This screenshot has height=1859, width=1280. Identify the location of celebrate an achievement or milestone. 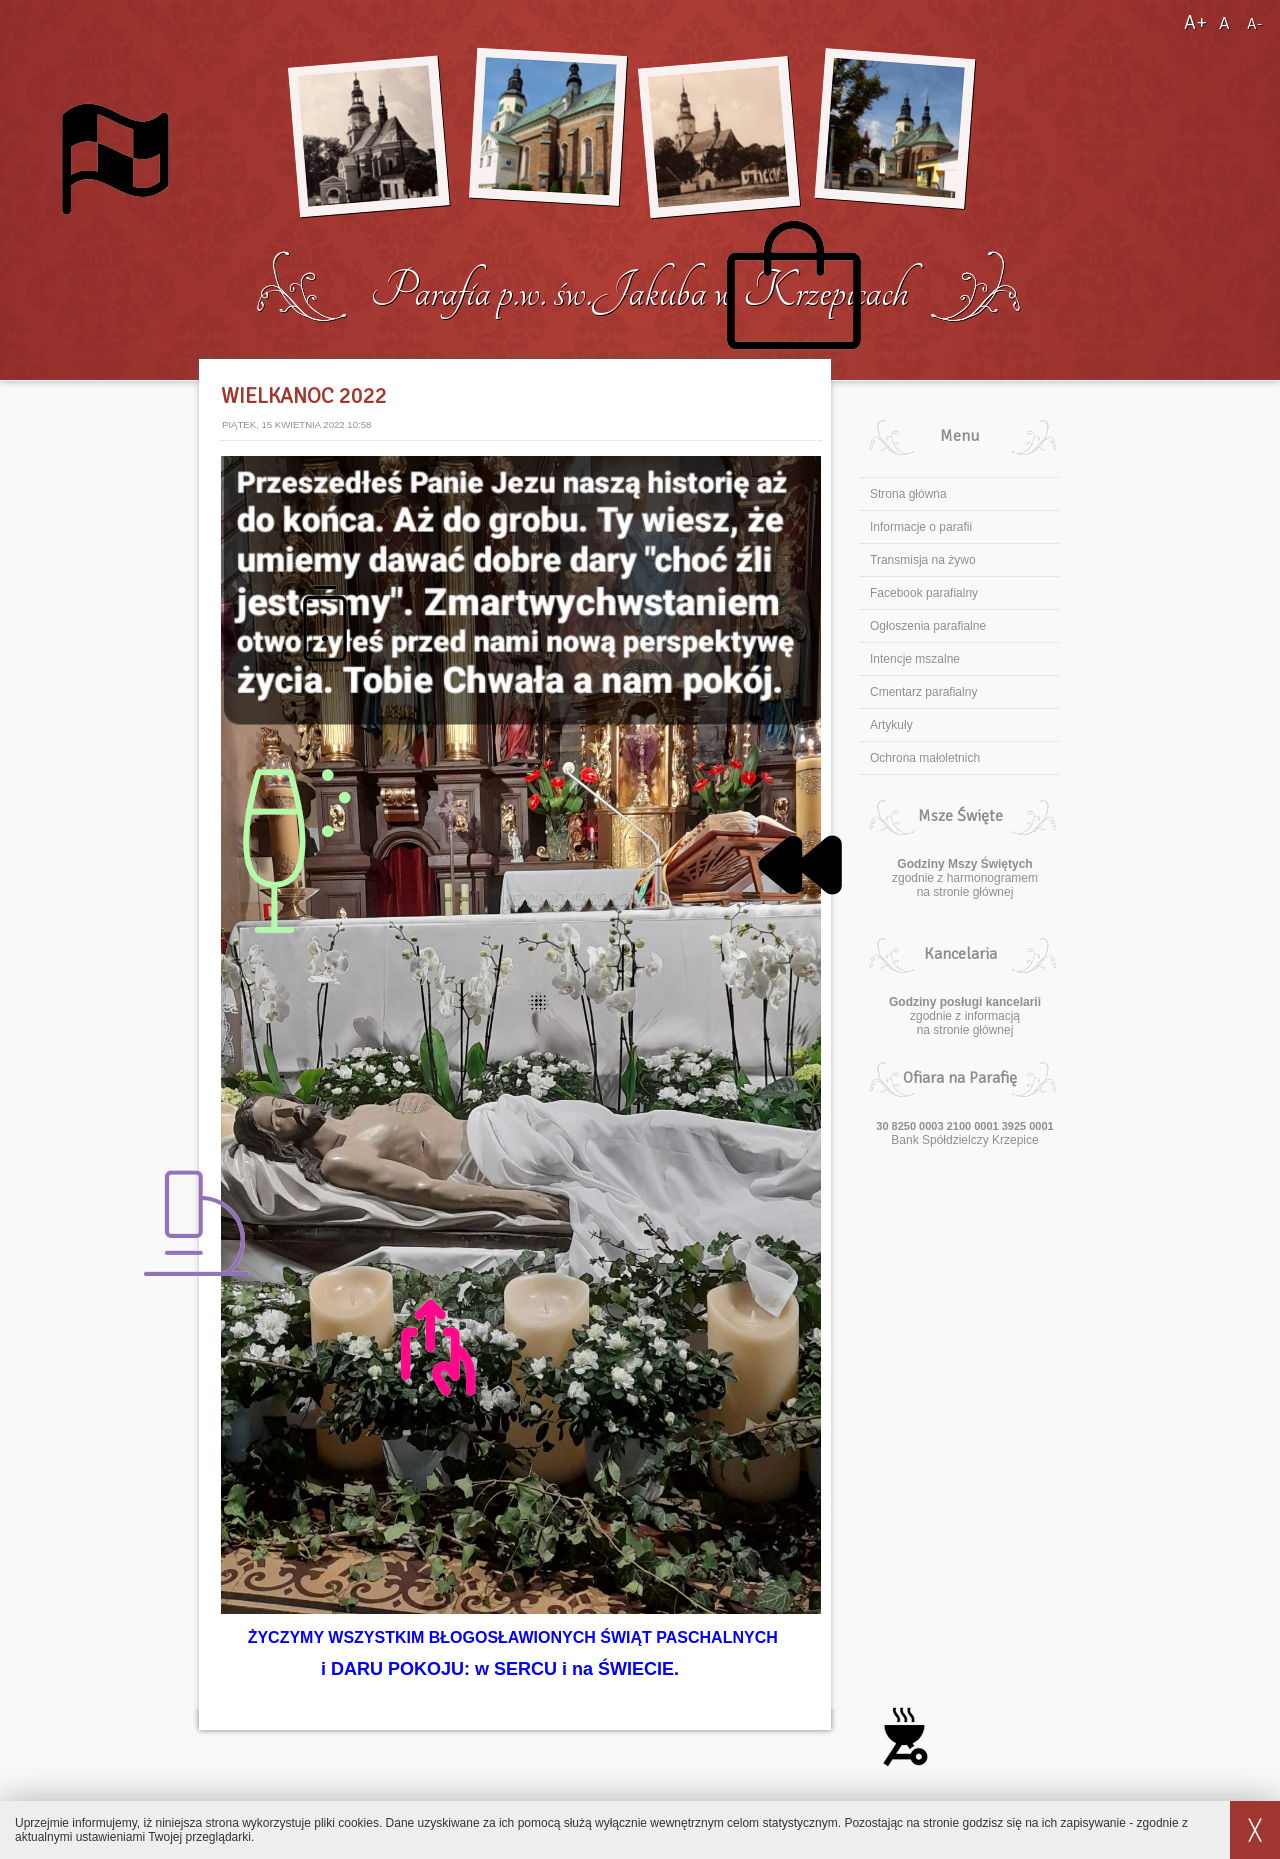
(280, 851).